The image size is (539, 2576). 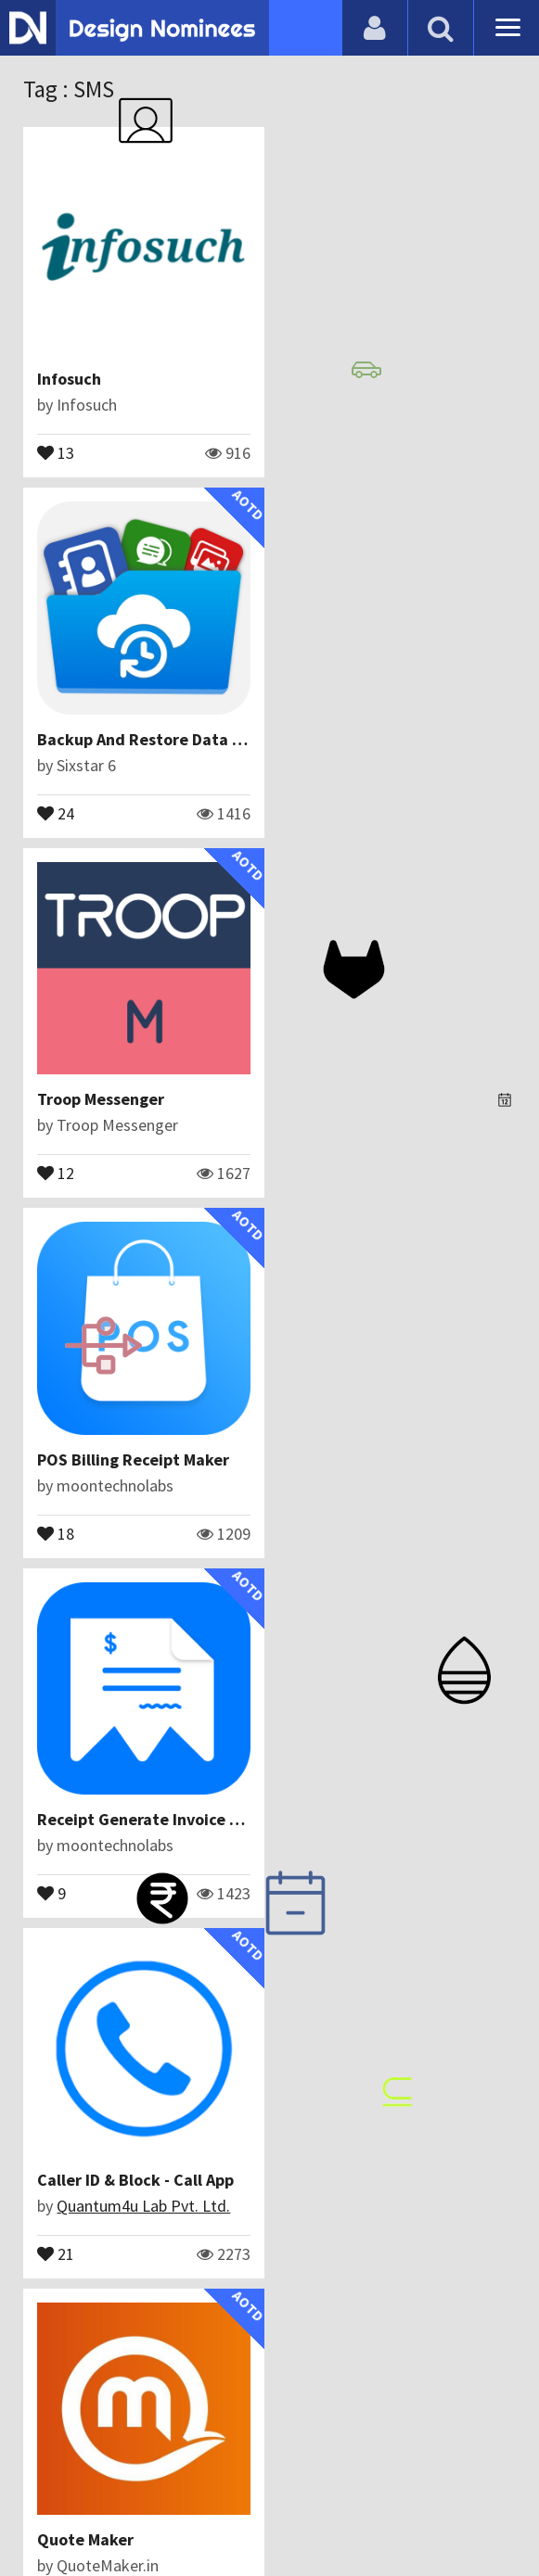 What do you see at coordinates (353, 968) in the screenshot?
I see `open gitlab repository` at bounding box center [353, 968].